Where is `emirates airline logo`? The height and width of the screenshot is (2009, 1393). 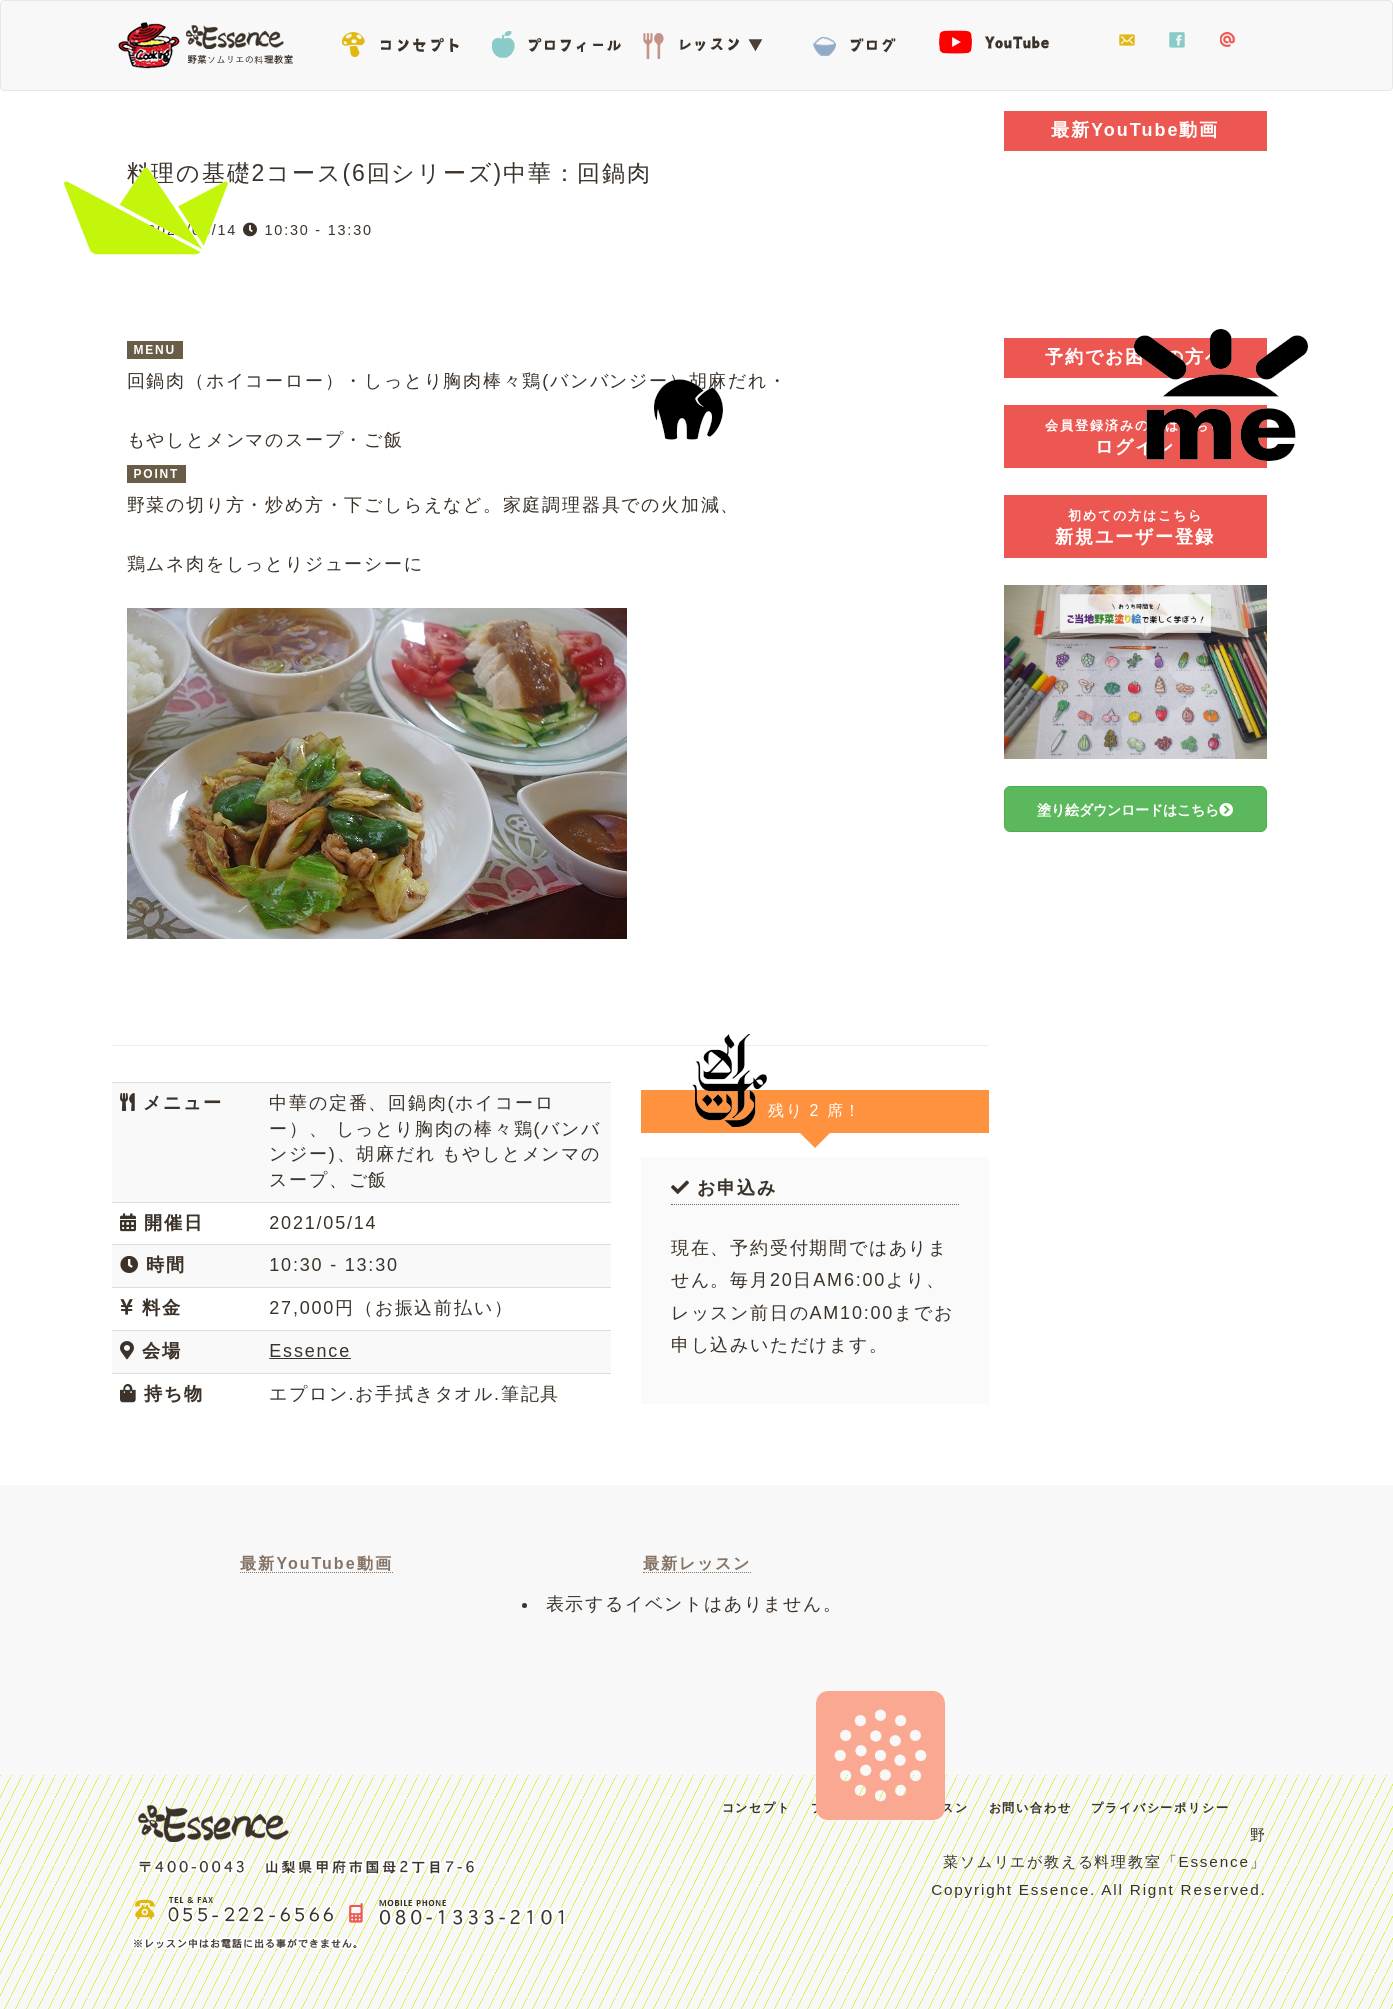 emirates airline logo is located at coordinates (729, 1080).